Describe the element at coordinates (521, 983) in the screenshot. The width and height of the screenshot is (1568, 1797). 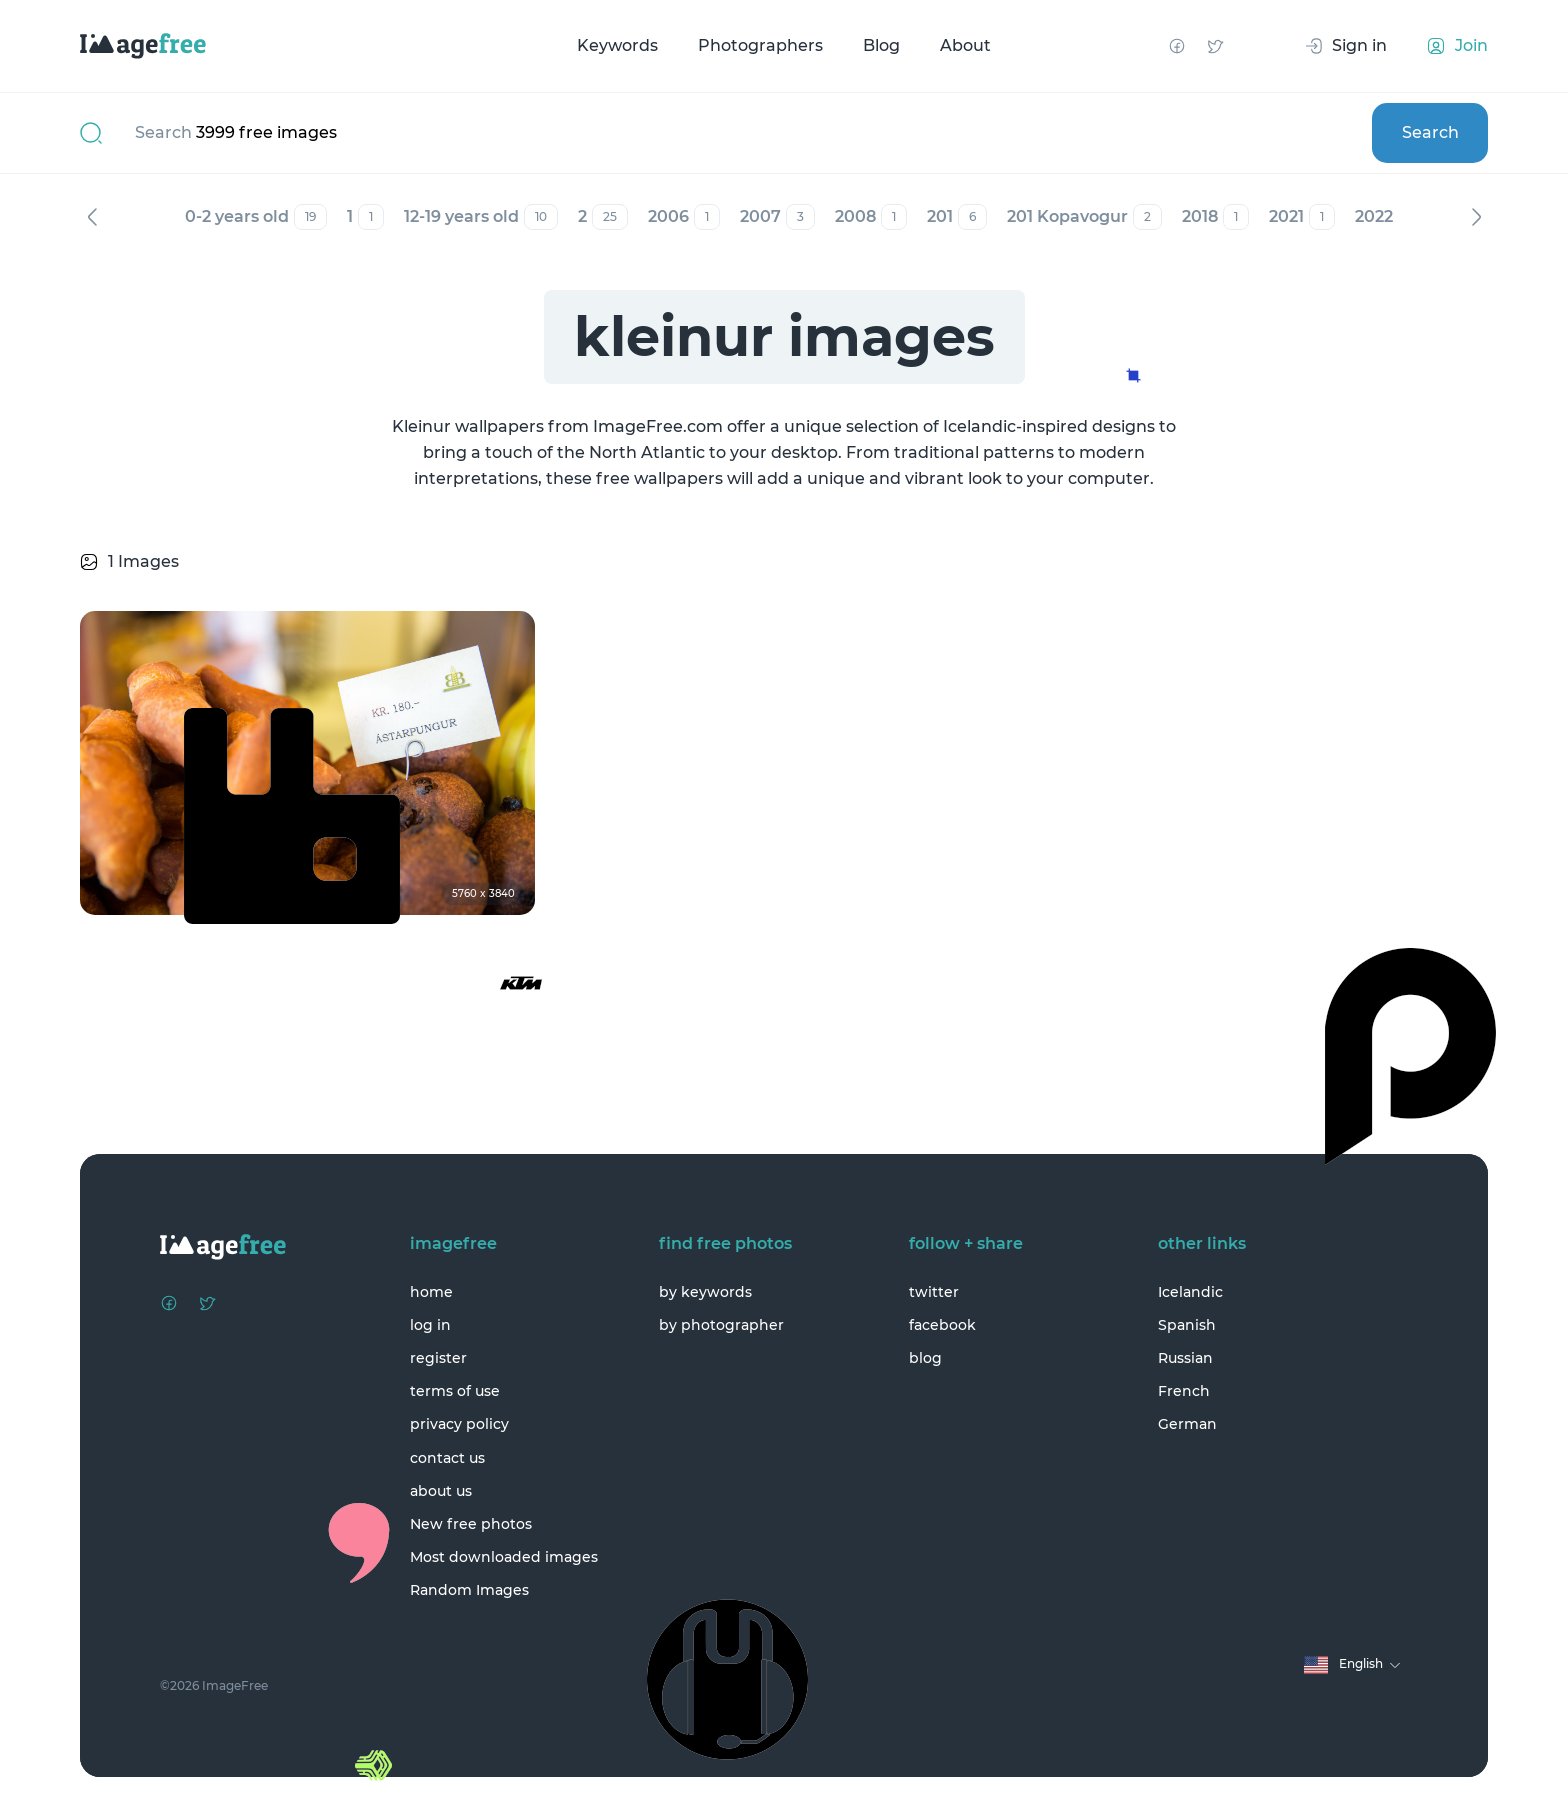
I see `KTM brand logo` at that location.